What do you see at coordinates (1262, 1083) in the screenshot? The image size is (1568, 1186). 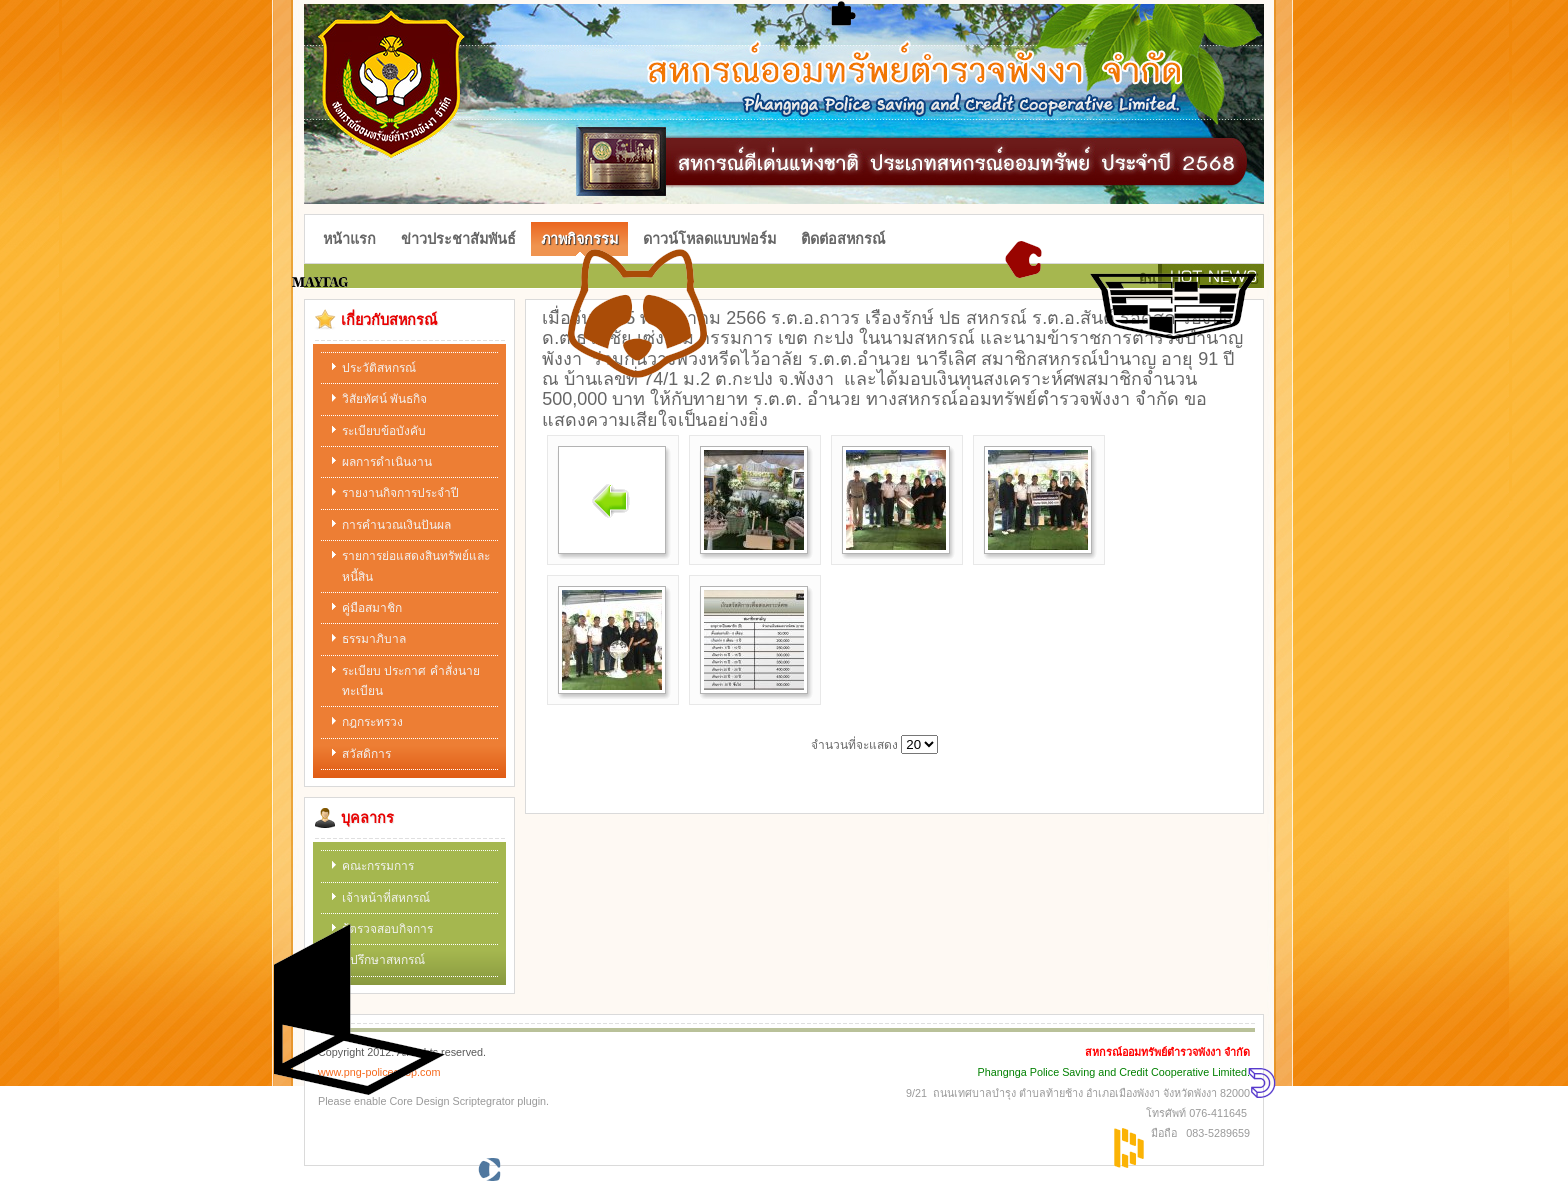 I see `open the Dailymotion app` at bounding box center [1262, 1083].